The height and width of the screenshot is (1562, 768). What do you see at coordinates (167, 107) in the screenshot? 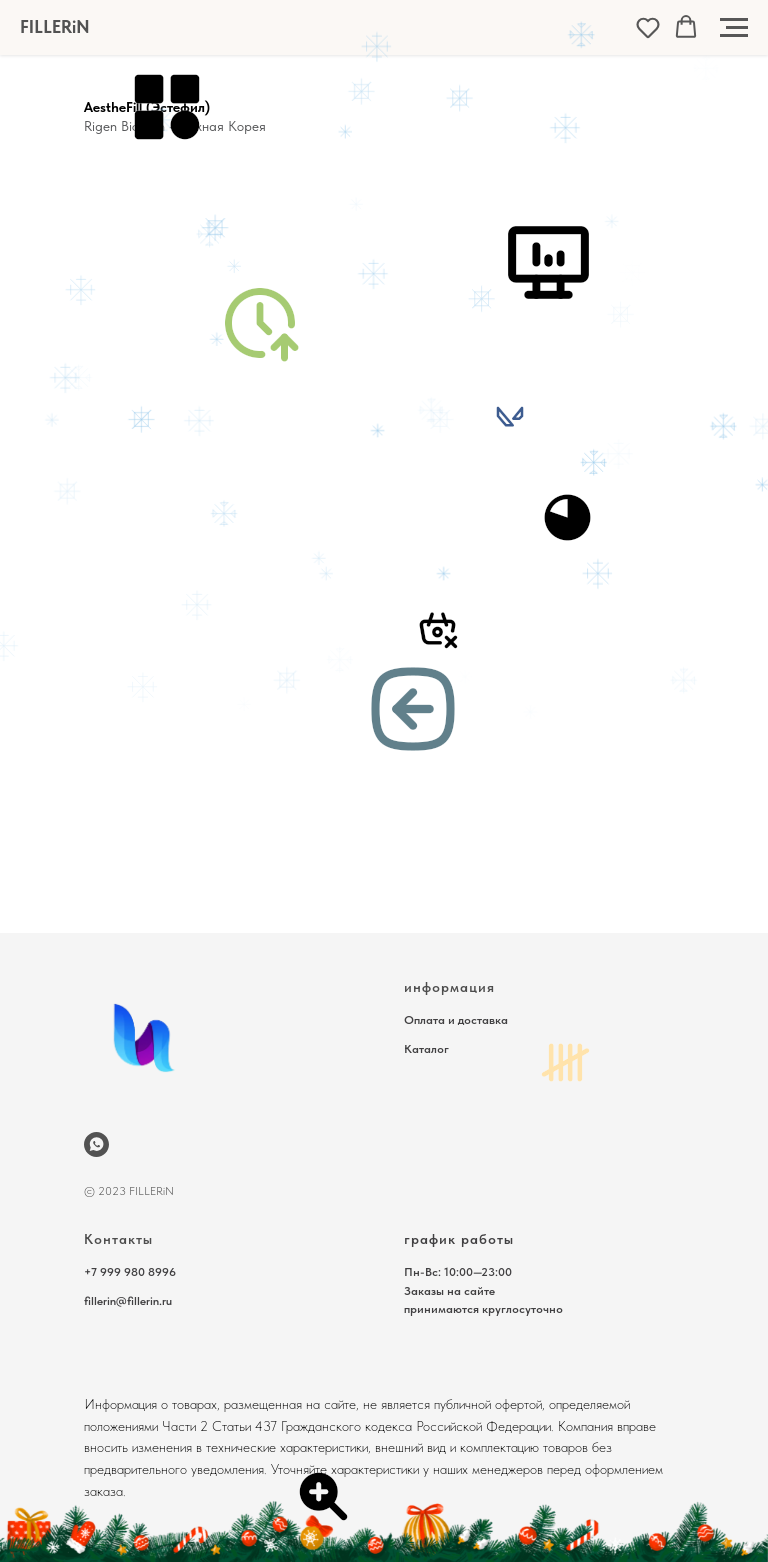
I see `browse categories or sections` at bounding box center [167, 107].